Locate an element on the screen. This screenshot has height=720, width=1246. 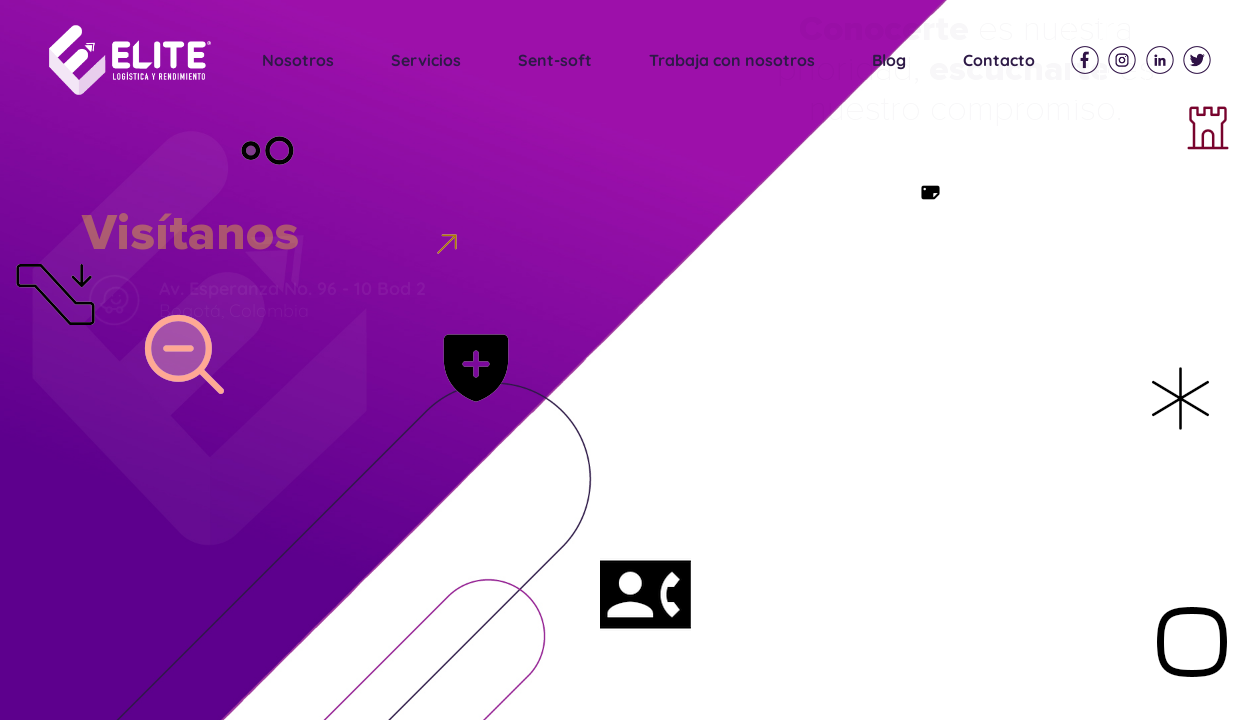
add new security protection is located at coordinates (476, 364).